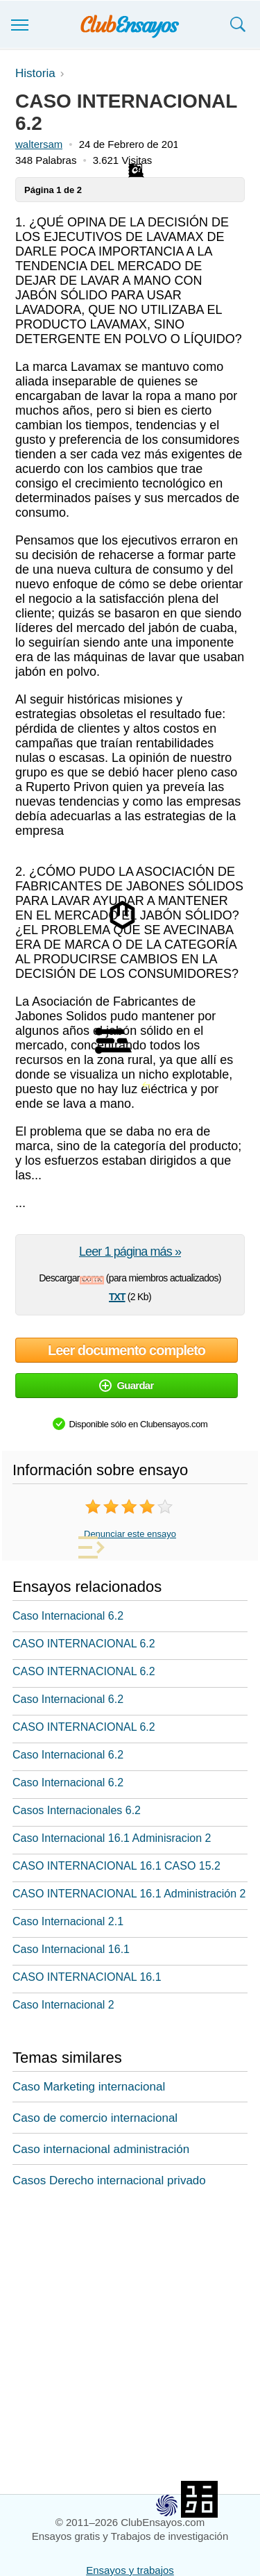  Describe the element at coordinates (92, 1280) in the screenshot. I see `SRG SSR Swiss broadcasting company logo` at that location.